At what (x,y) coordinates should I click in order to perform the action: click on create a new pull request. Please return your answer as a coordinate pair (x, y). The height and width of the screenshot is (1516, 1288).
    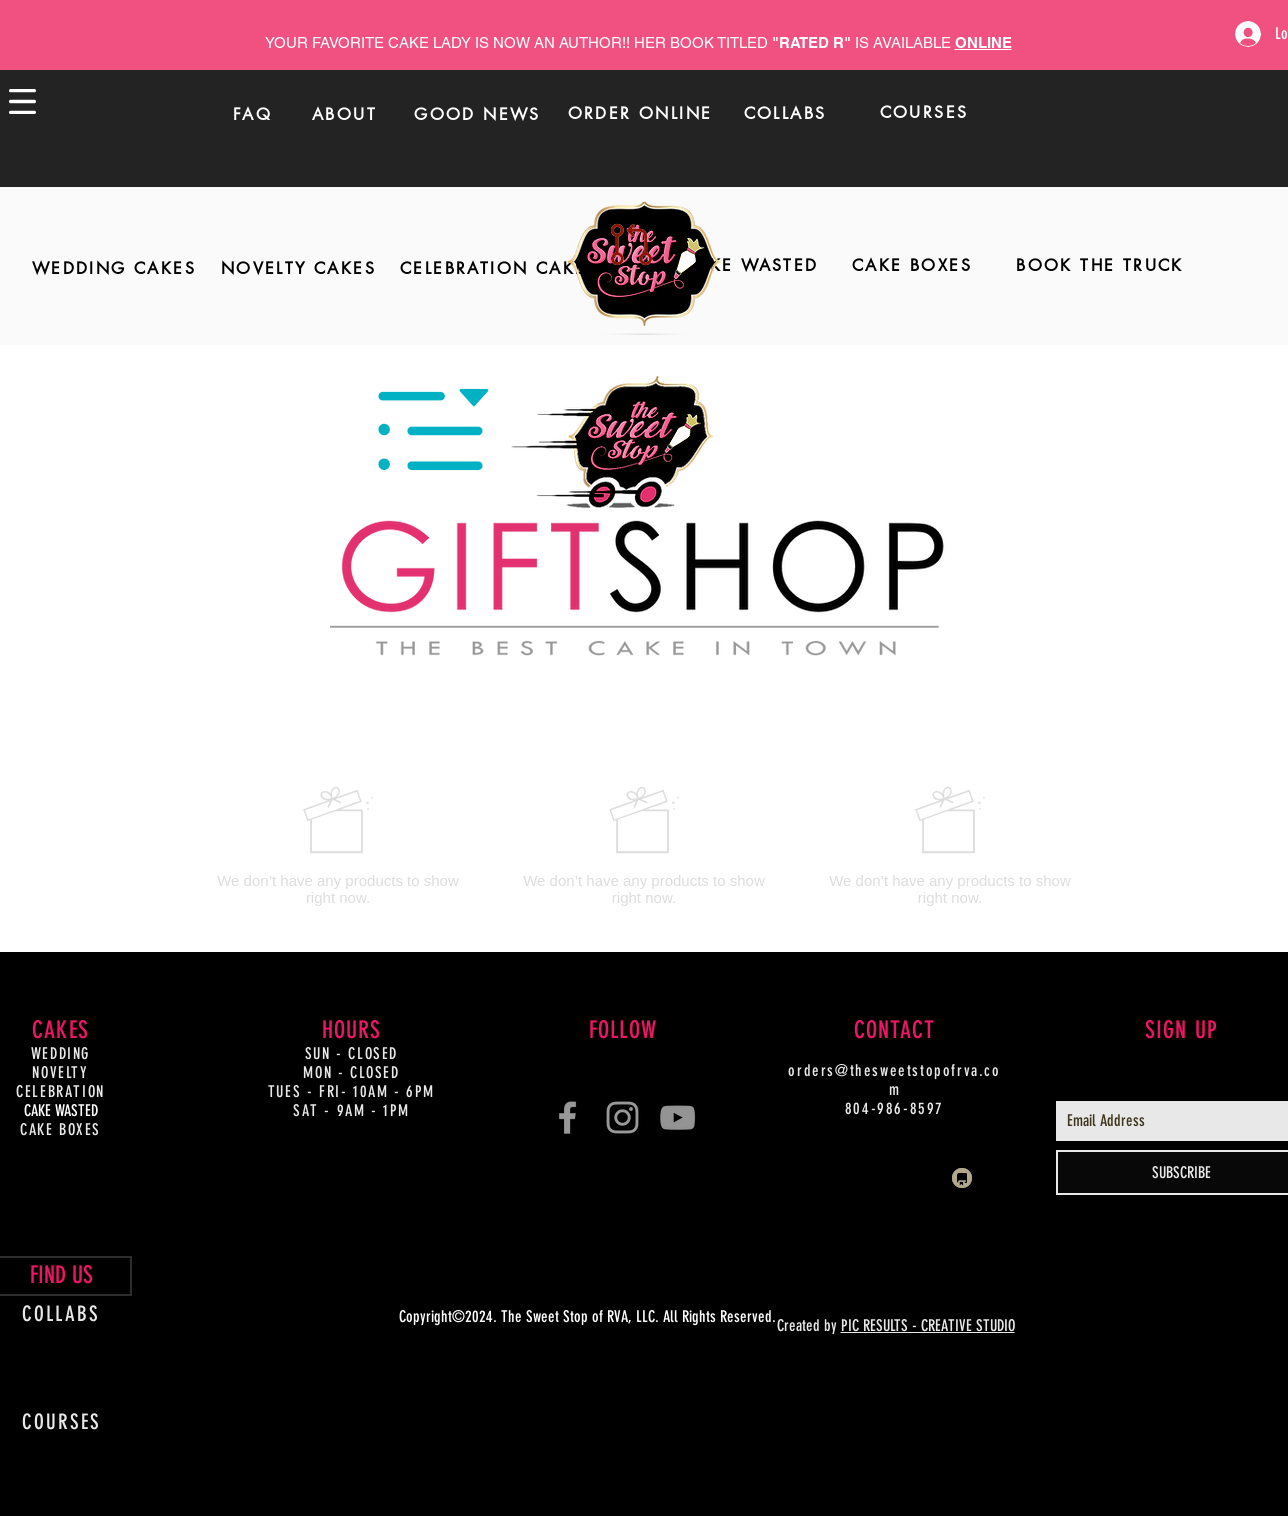
    Looking at the image, I should click on (631, 244).